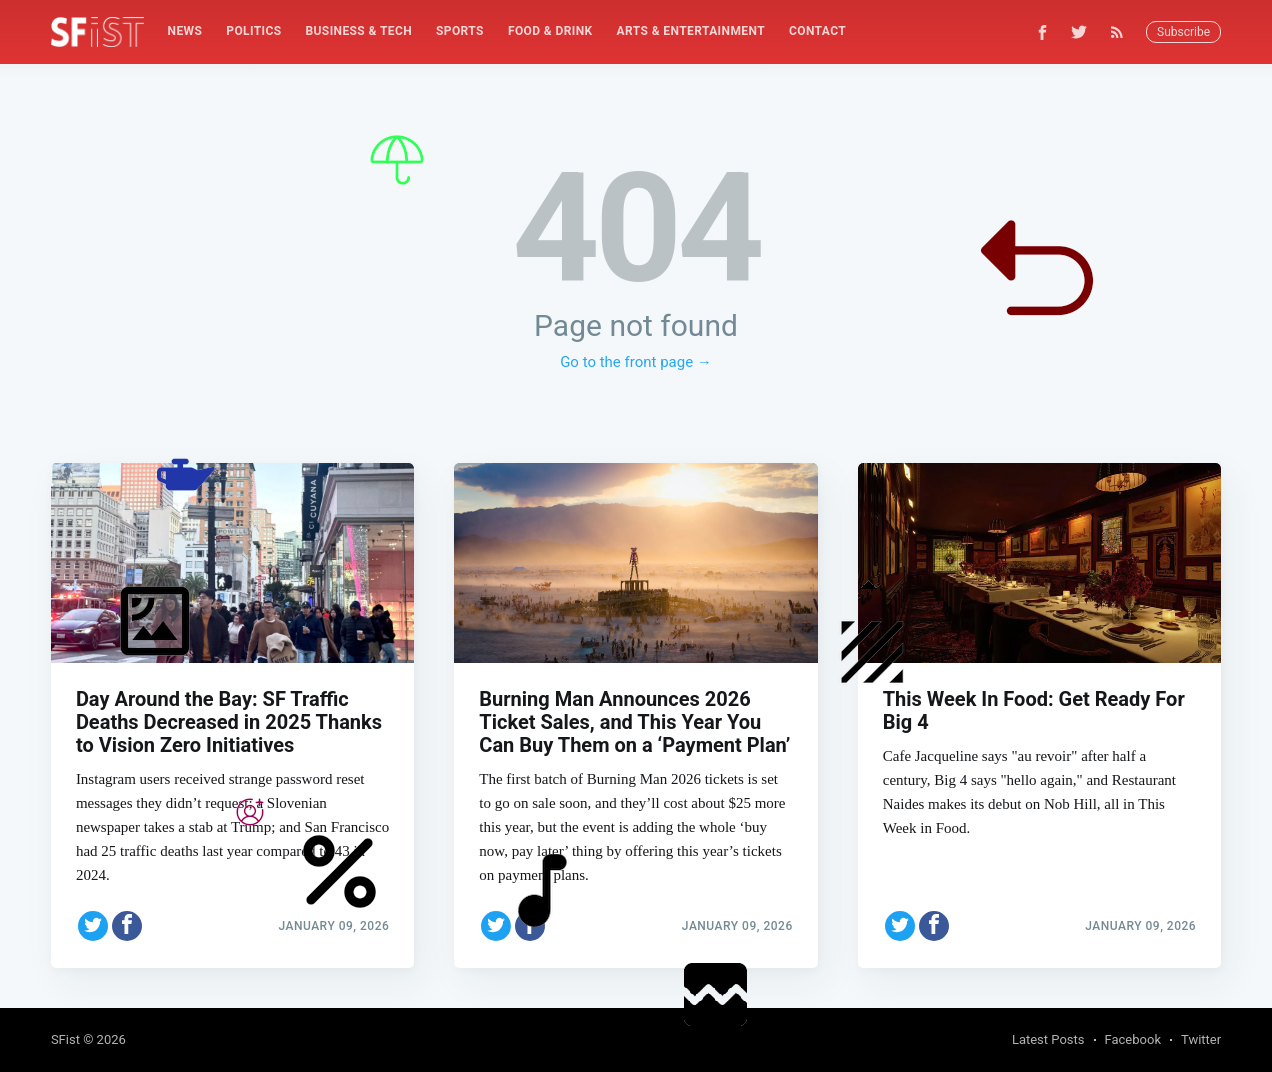  What do you see at coordinates (1037, 272) in the screenshot?
I see `undo previous action` at bounding box center [1037, 272].